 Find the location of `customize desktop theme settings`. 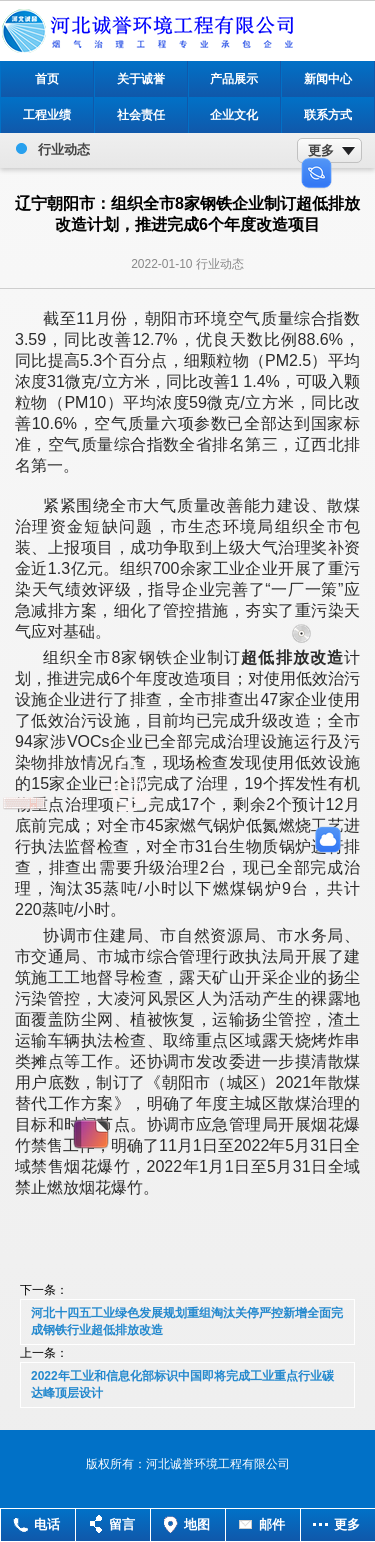

customize desktop theme settings is located at coordinates (91, 1134).